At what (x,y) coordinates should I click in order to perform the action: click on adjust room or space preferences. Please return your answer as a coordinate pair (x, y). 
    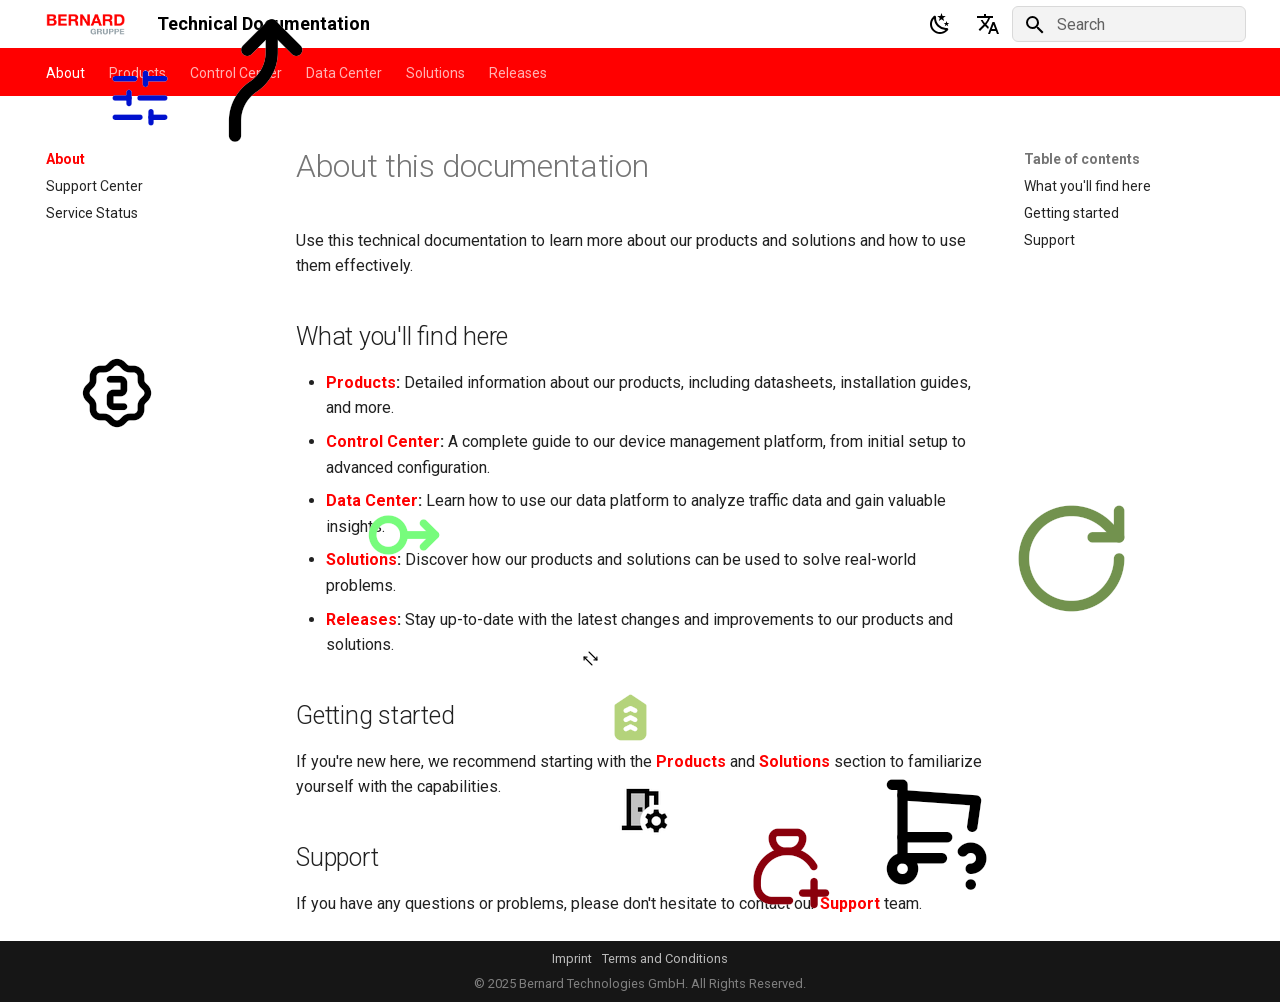
    Looking at the image, I should click on (642, 809).